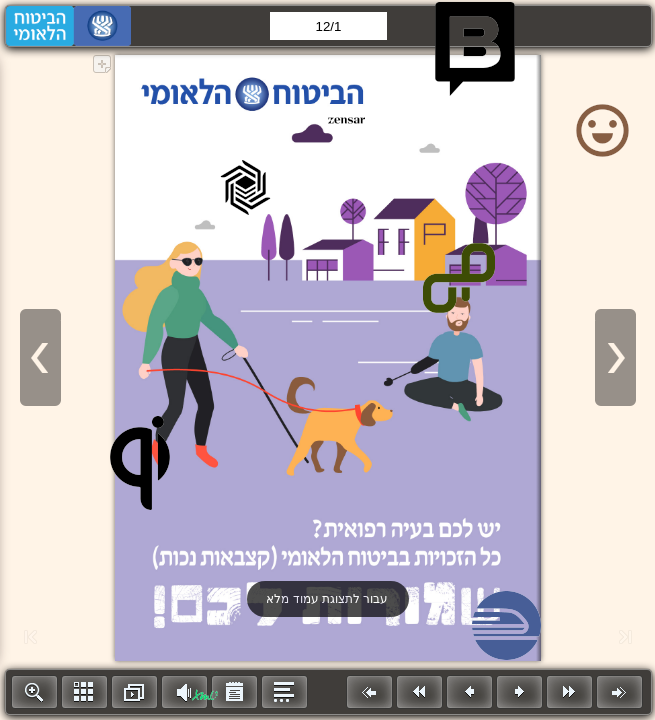  I want to click on indicates xml file format or data type, so click(205, 695).